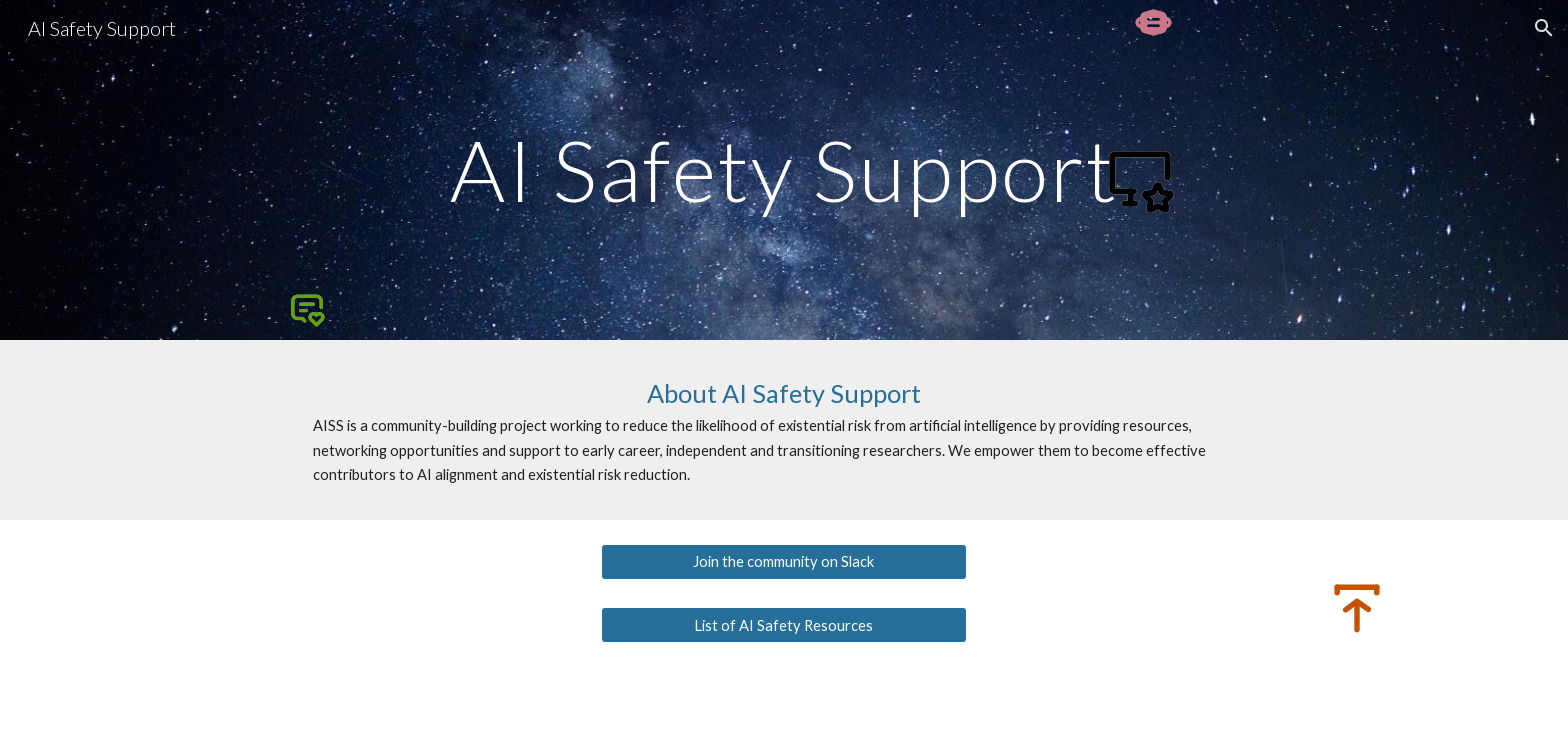 The height and width of the screenshot is (733, 1568). Describe the element at coordinates (1153, 22) in the screenshot. I see `indicates mask required or health safety area` at that location.